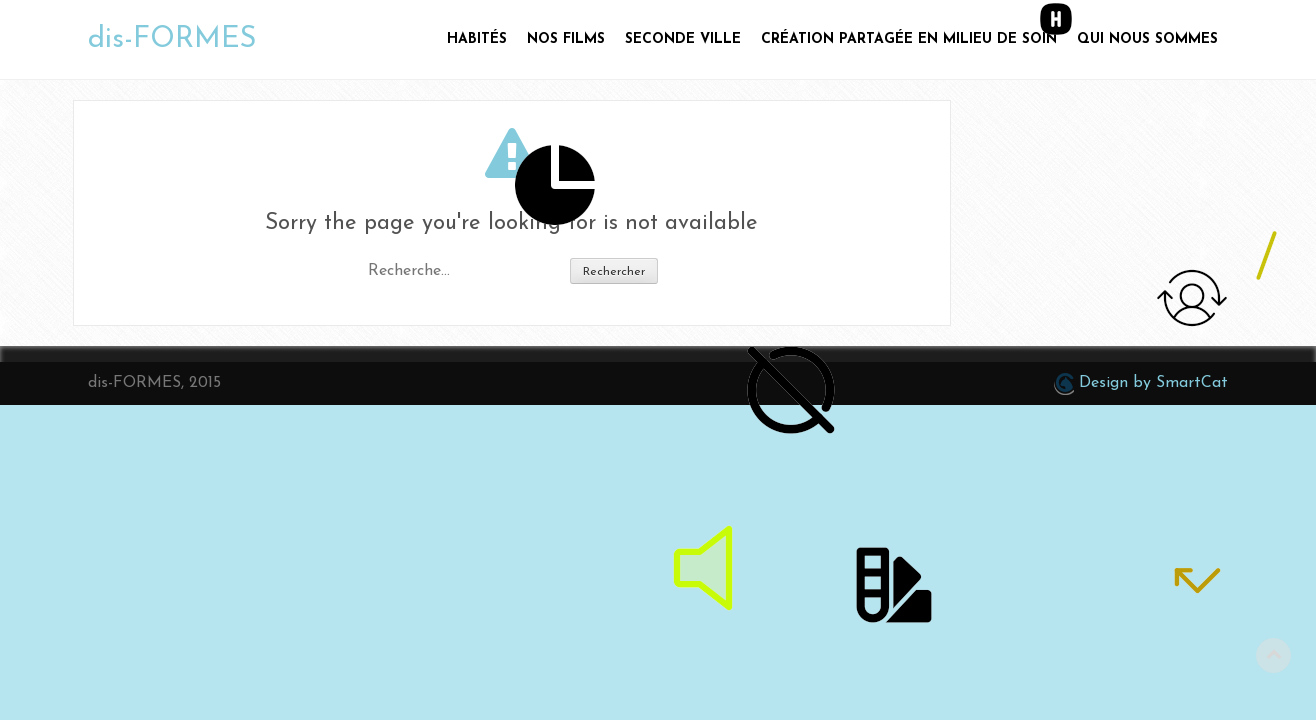  I want to click on access color palette or theme settings, so click(894, 585).